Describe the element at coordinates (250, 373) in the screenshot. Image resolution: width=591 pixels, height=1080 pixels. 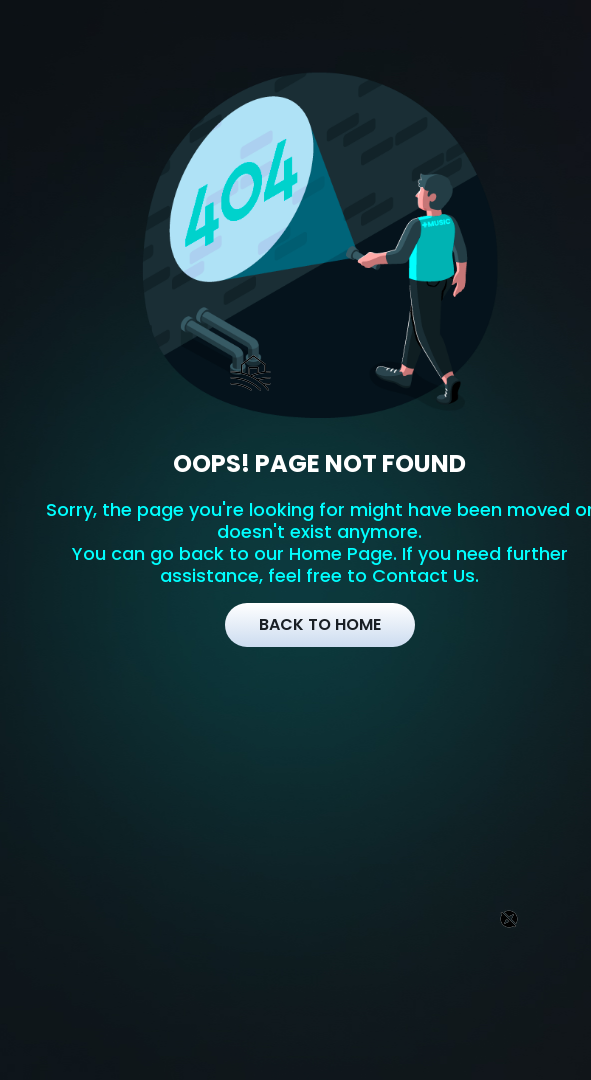
I see `access farm or agricultural features` at that location.